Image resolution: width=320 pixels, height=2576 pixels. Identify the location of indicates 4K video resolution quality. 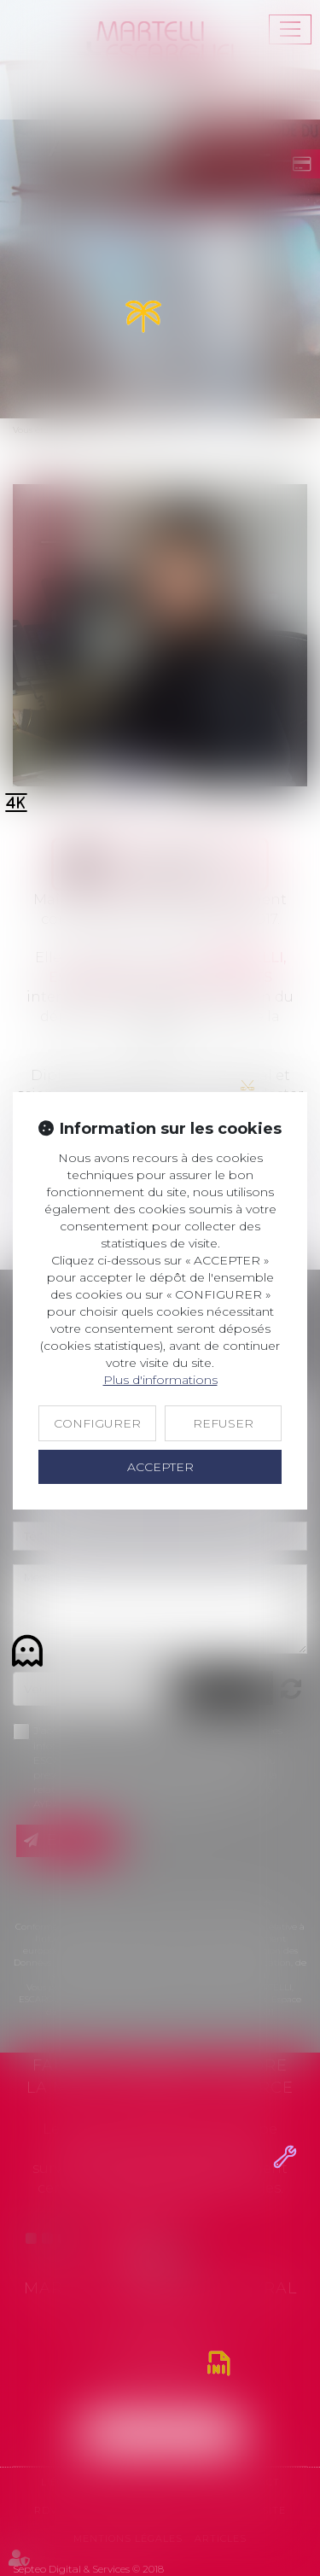
(16, 803).